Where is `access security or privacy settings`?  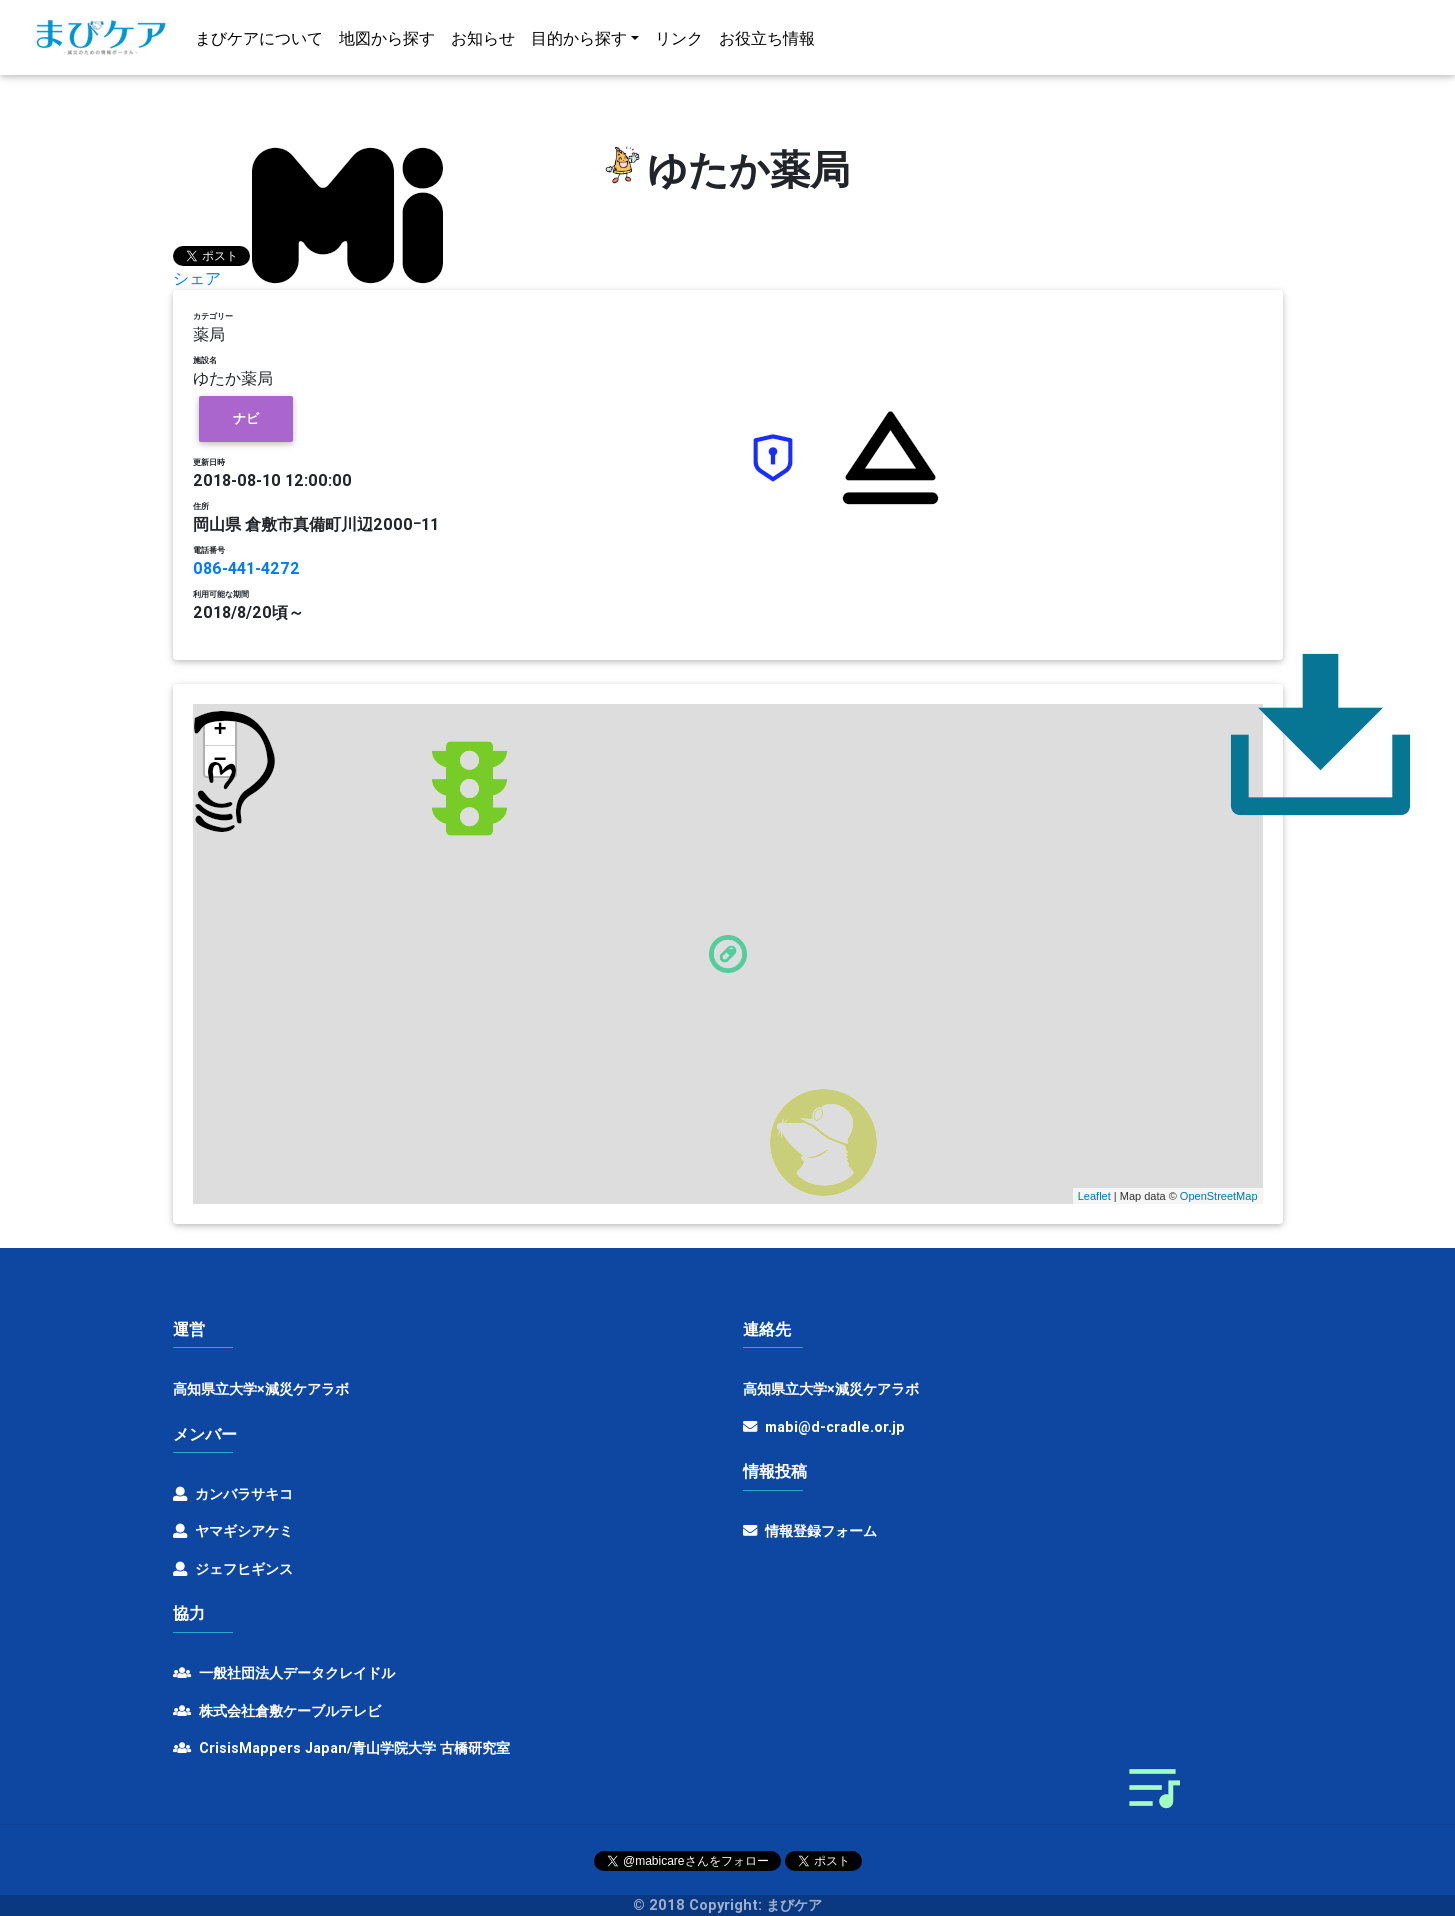
access security or privacy settings is located at coordinates (773, 458).